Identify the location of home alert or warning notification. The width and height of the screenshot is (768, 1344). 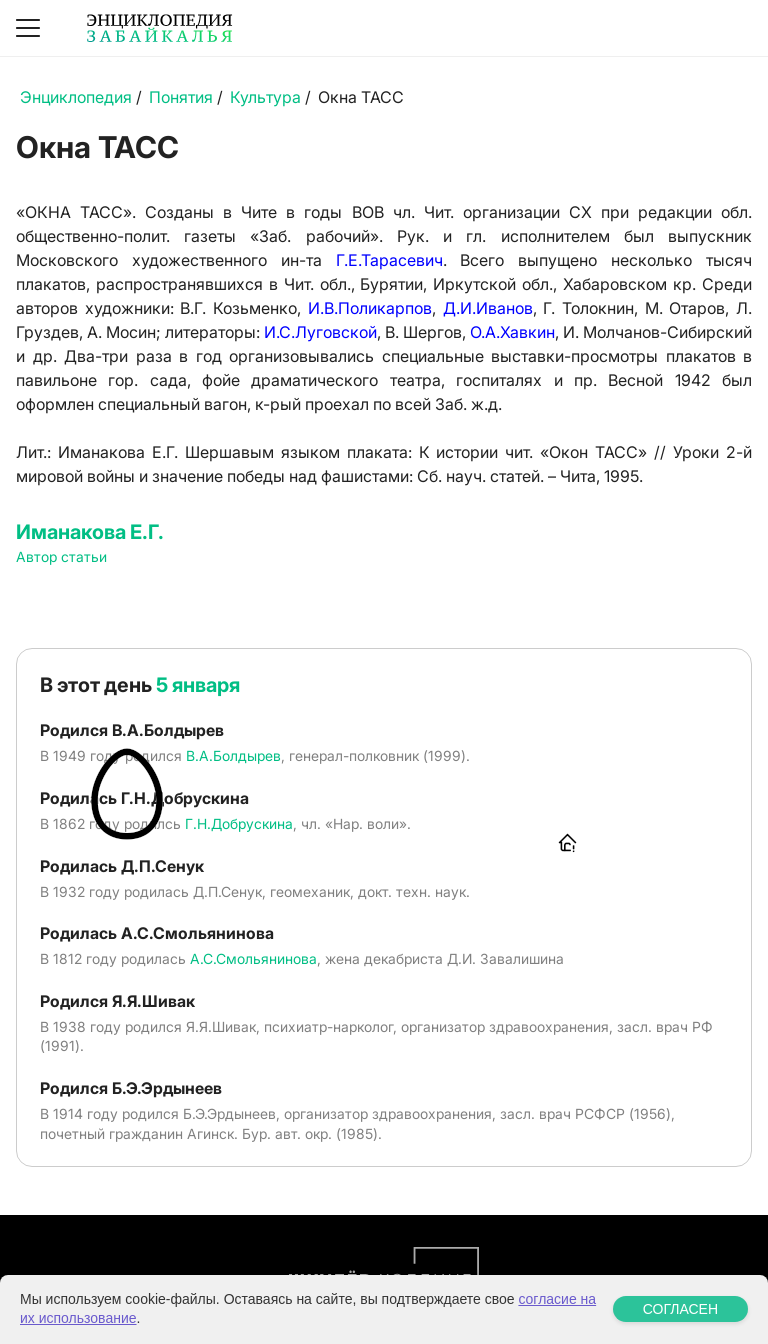
(567, 842).